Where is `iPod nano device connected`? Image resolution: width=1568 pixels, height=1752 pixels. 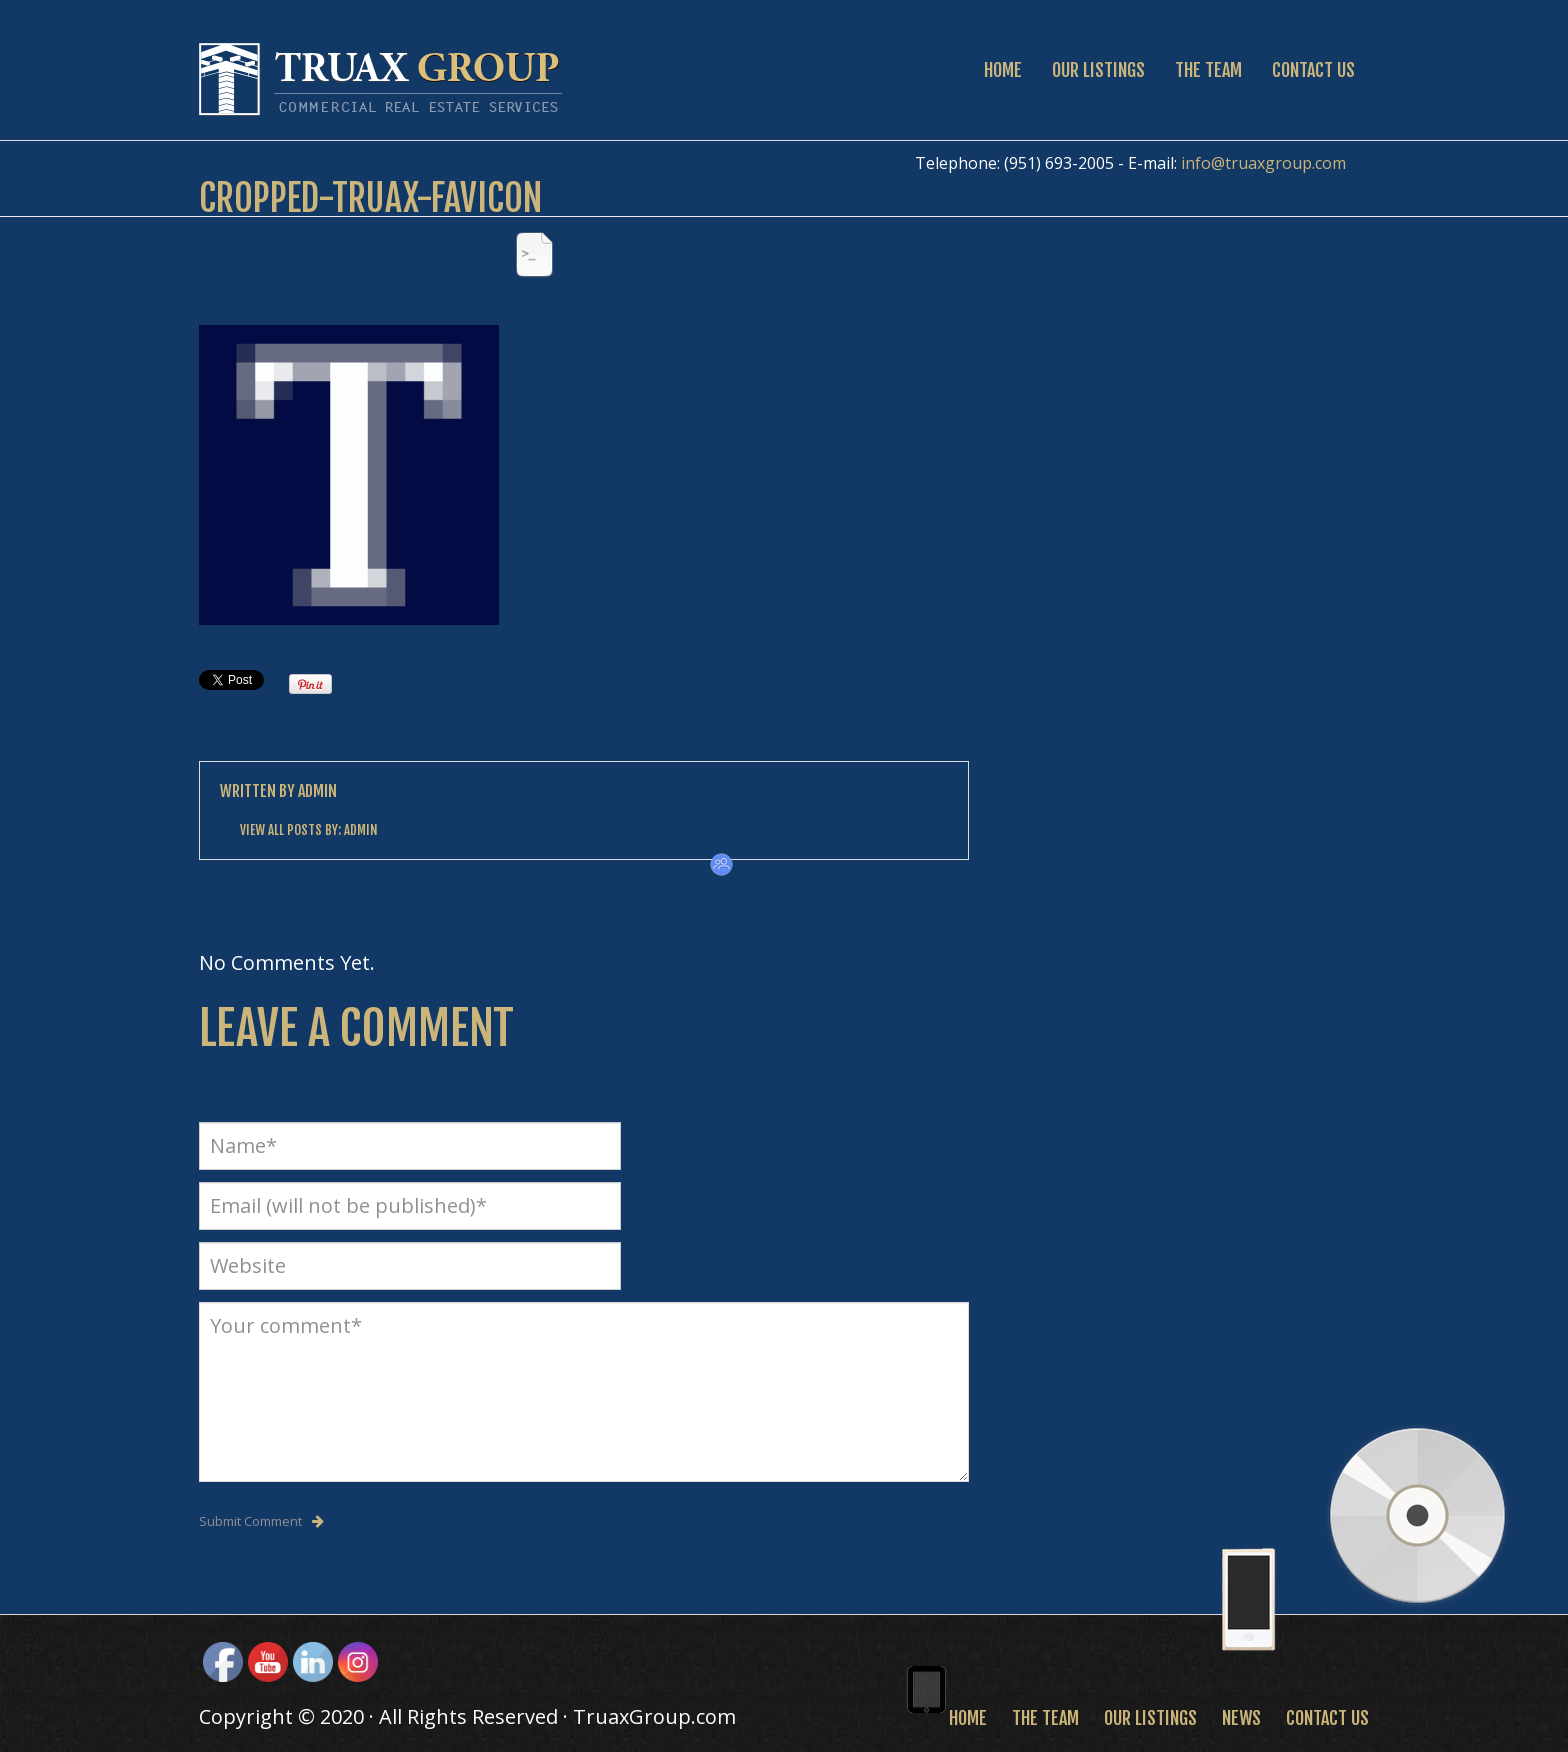 iPod nano device connected is located at coordinates (1248, 1599).